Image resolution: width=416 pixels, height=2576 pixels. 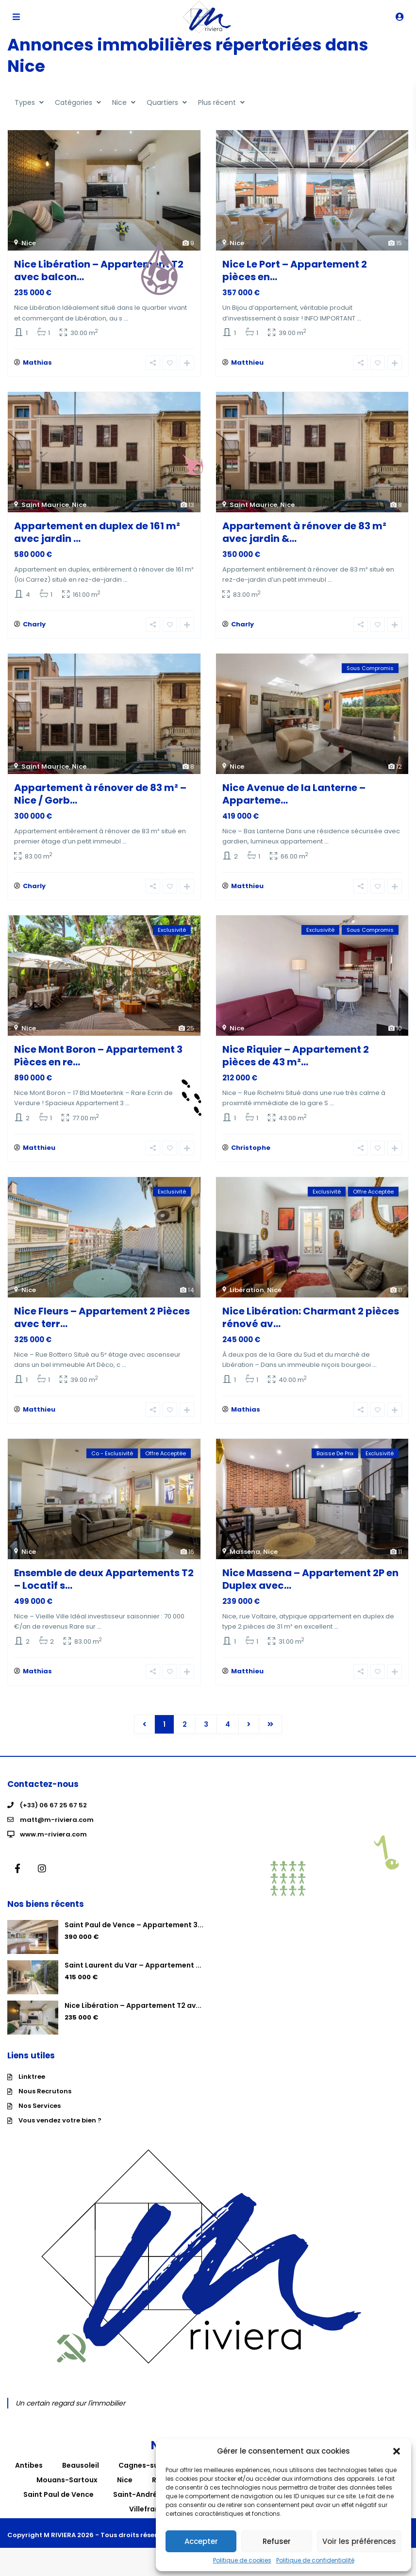 I want to click on indicates a group or team of players, so click(x=288, y=1878).